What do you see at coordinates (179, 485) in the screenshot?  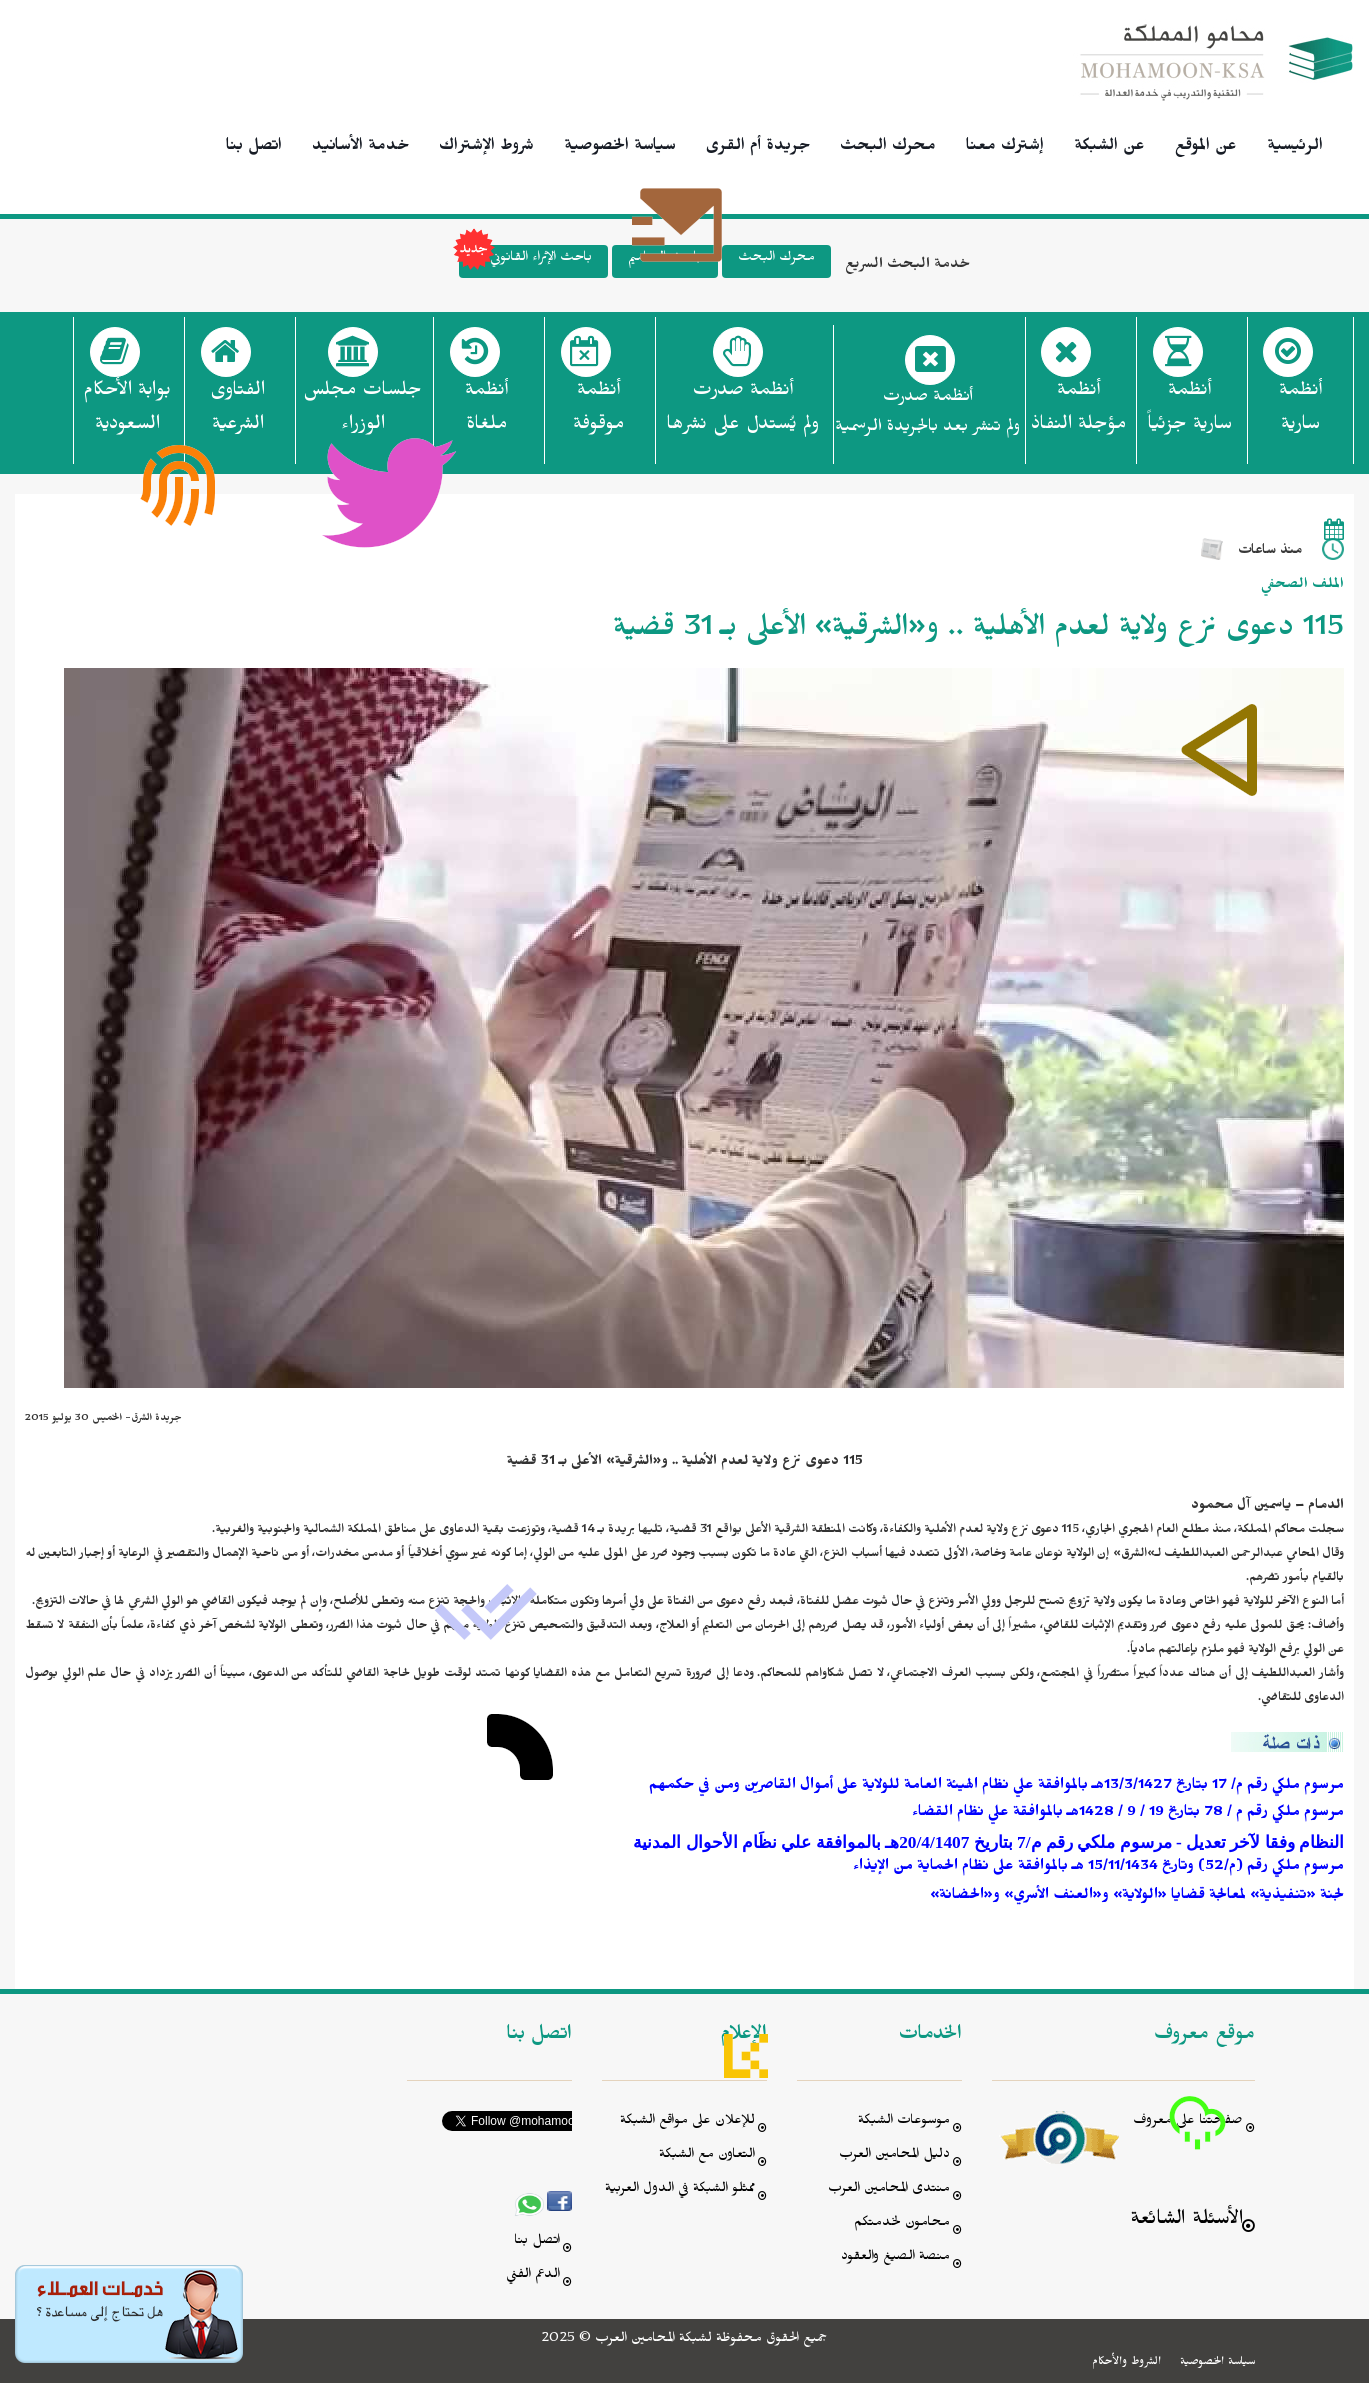 I see `authenticate with fingerprint` at bounding box center [179, 485].